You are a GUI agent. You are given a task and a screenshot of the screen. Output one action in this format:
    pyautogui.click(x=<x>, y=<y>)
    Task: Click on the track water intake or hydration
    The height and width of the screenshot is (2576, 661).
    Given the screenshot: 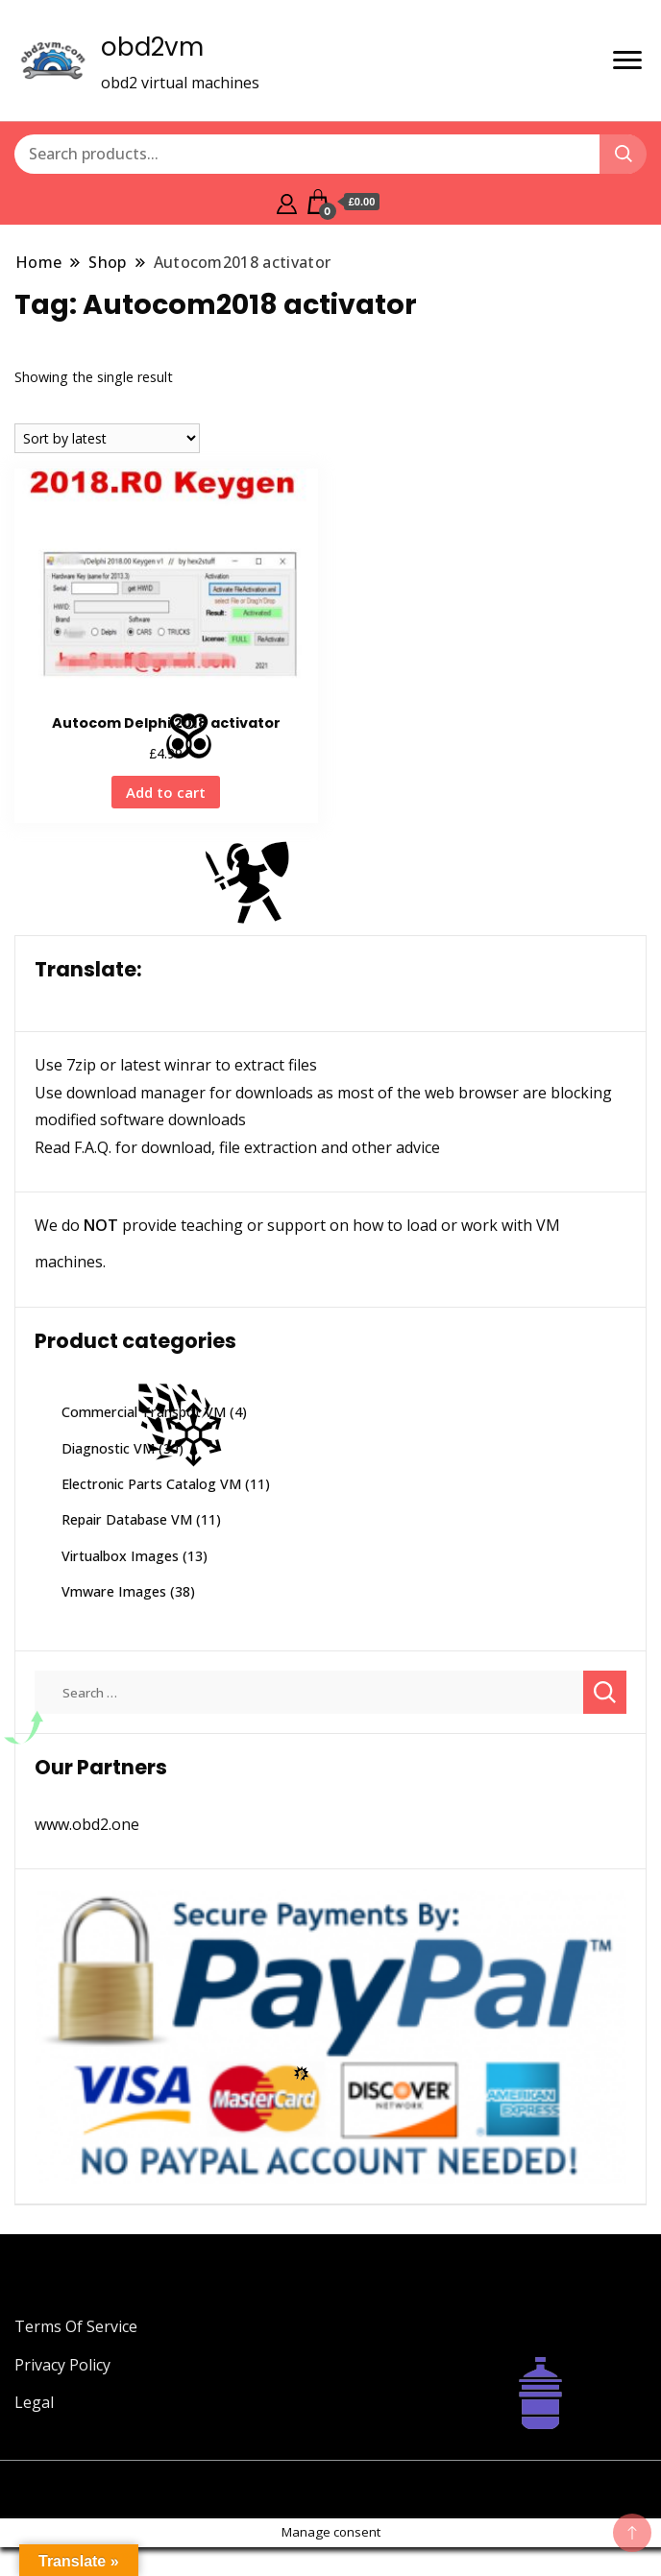 What is the action you would take?
    pyautogui.click(x=540, y=2393)
    